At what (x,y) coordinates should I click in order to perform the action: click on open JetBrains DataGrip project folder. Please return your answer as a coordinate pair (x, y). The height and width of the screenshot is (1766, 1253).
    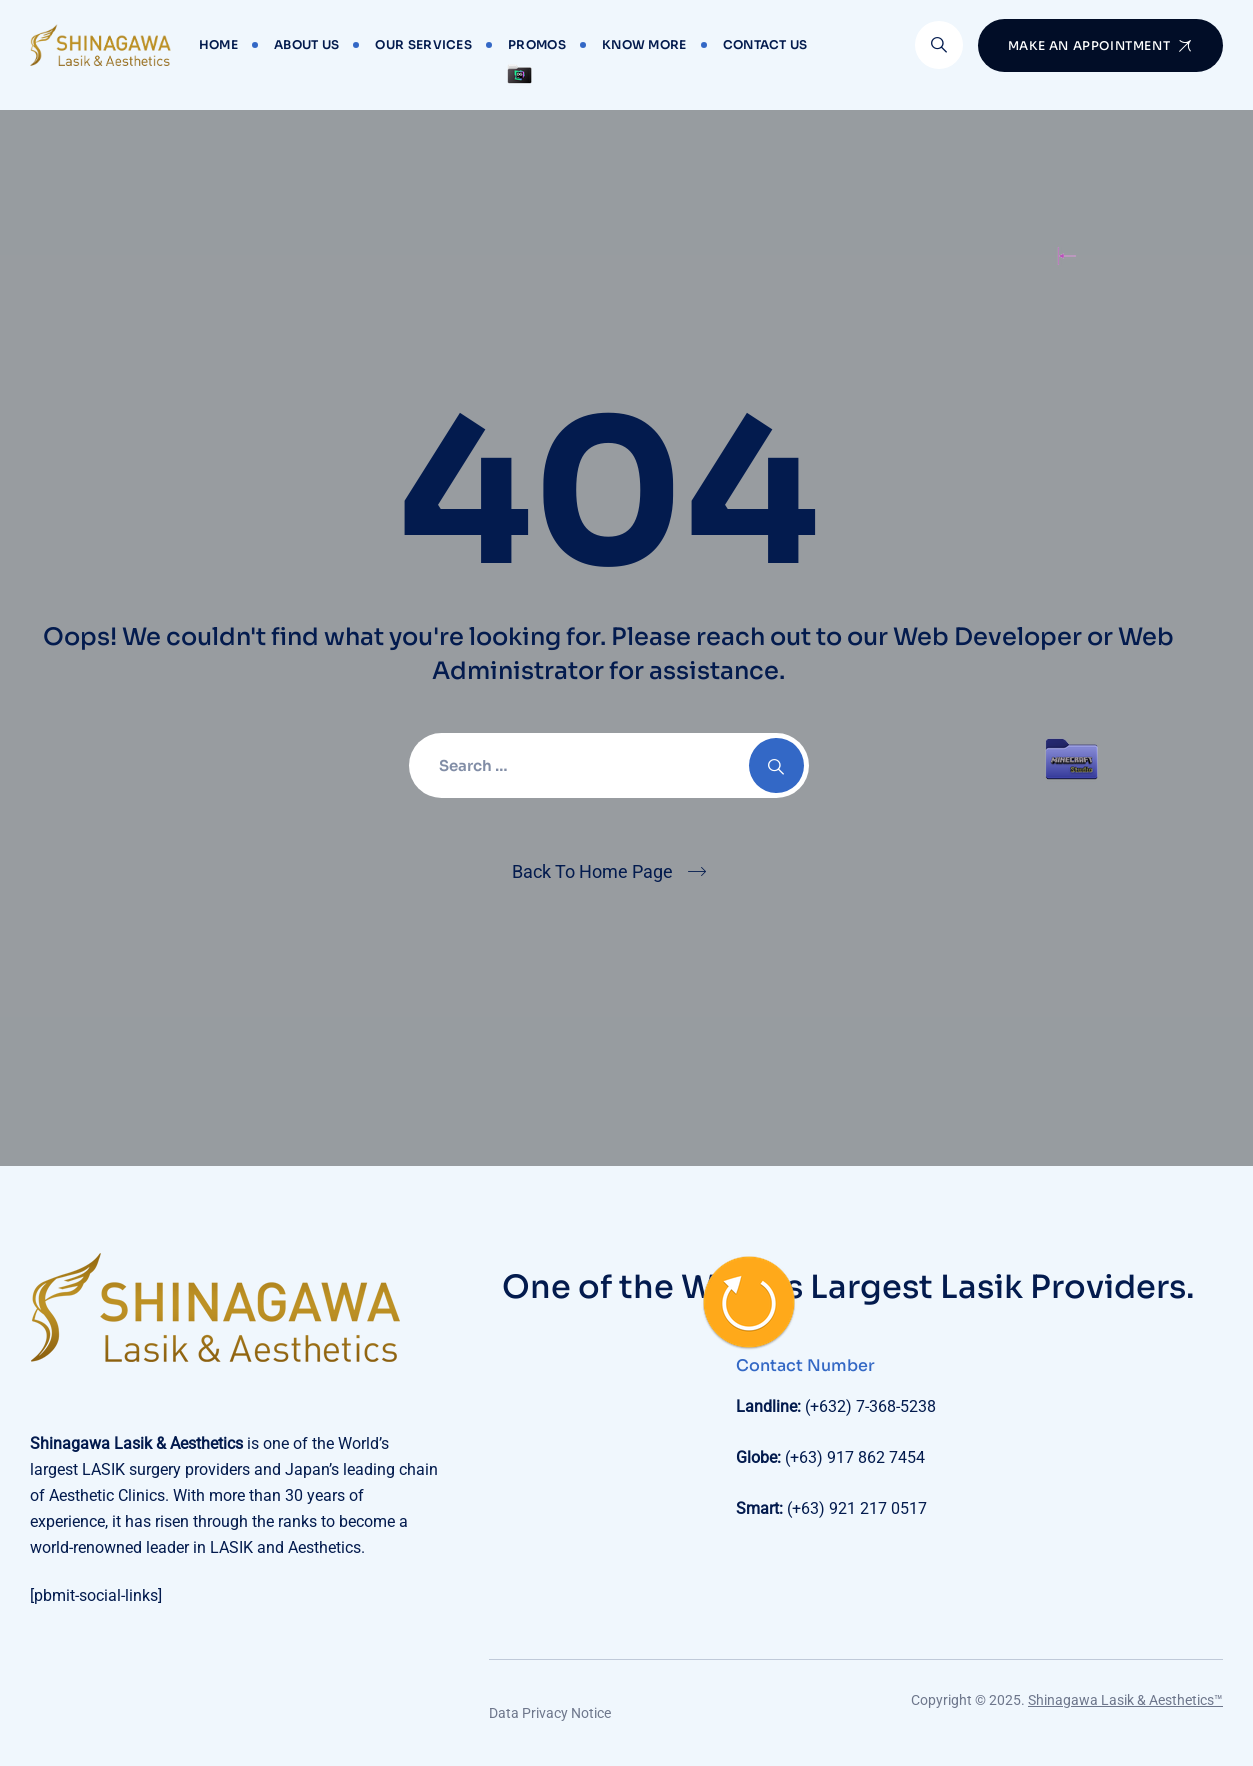
    Looking at the image, I should click on (519, 74).